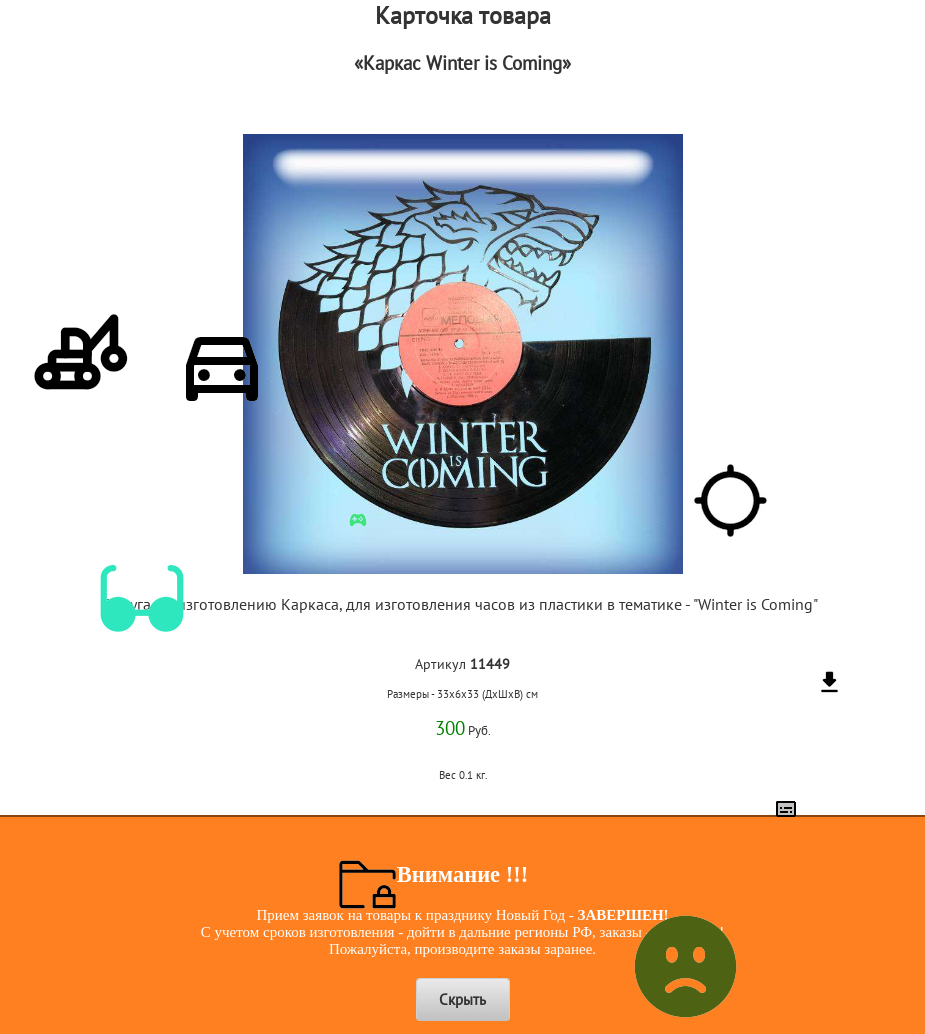 The height and width of the screenshot is (1034, 925). Describe the element at coordinates (222, 369) in the screenshot. I see `view estimated time of arrival for your drive` at that location.